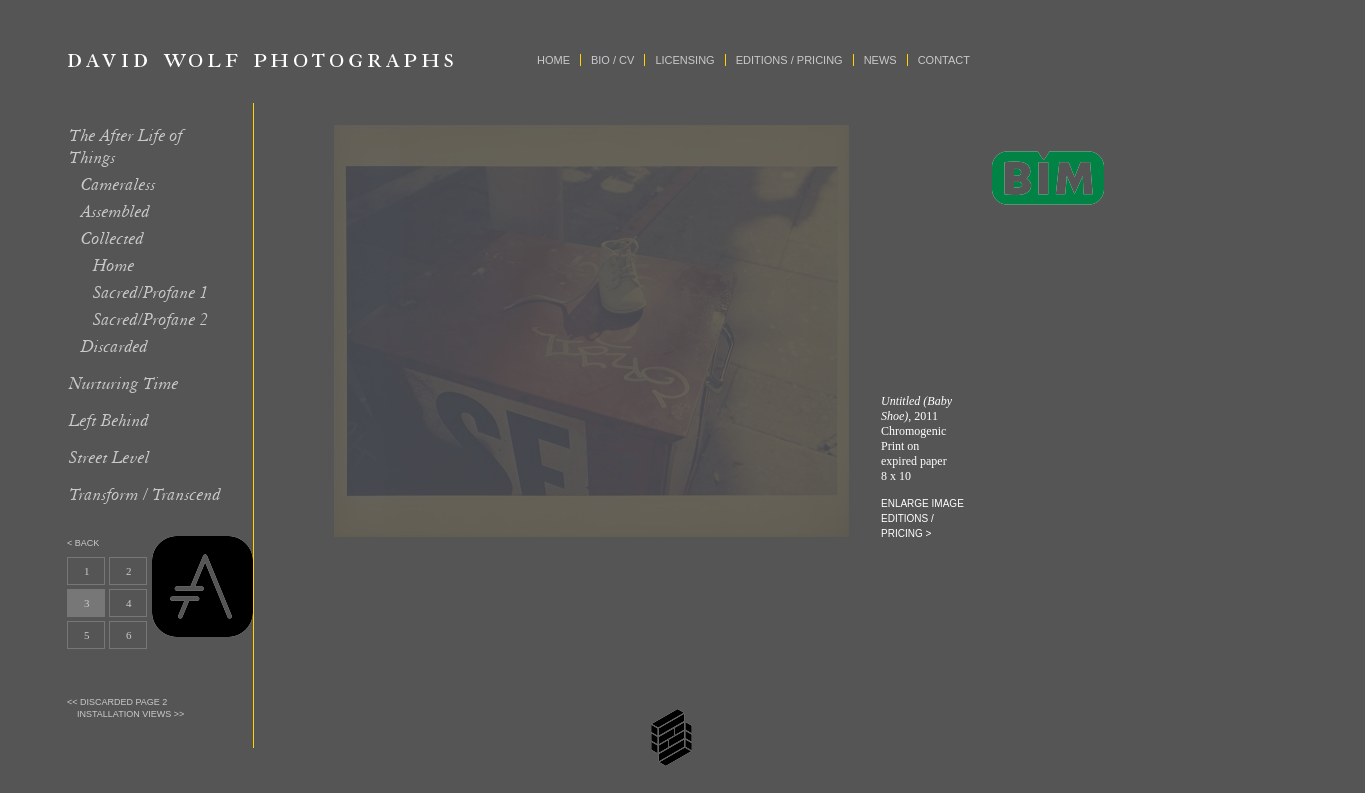  What do you see at coordinates (202, 586) in the screenshot?
I see `asciidoctor documentation tool logo` at bounding box center [202, 586].